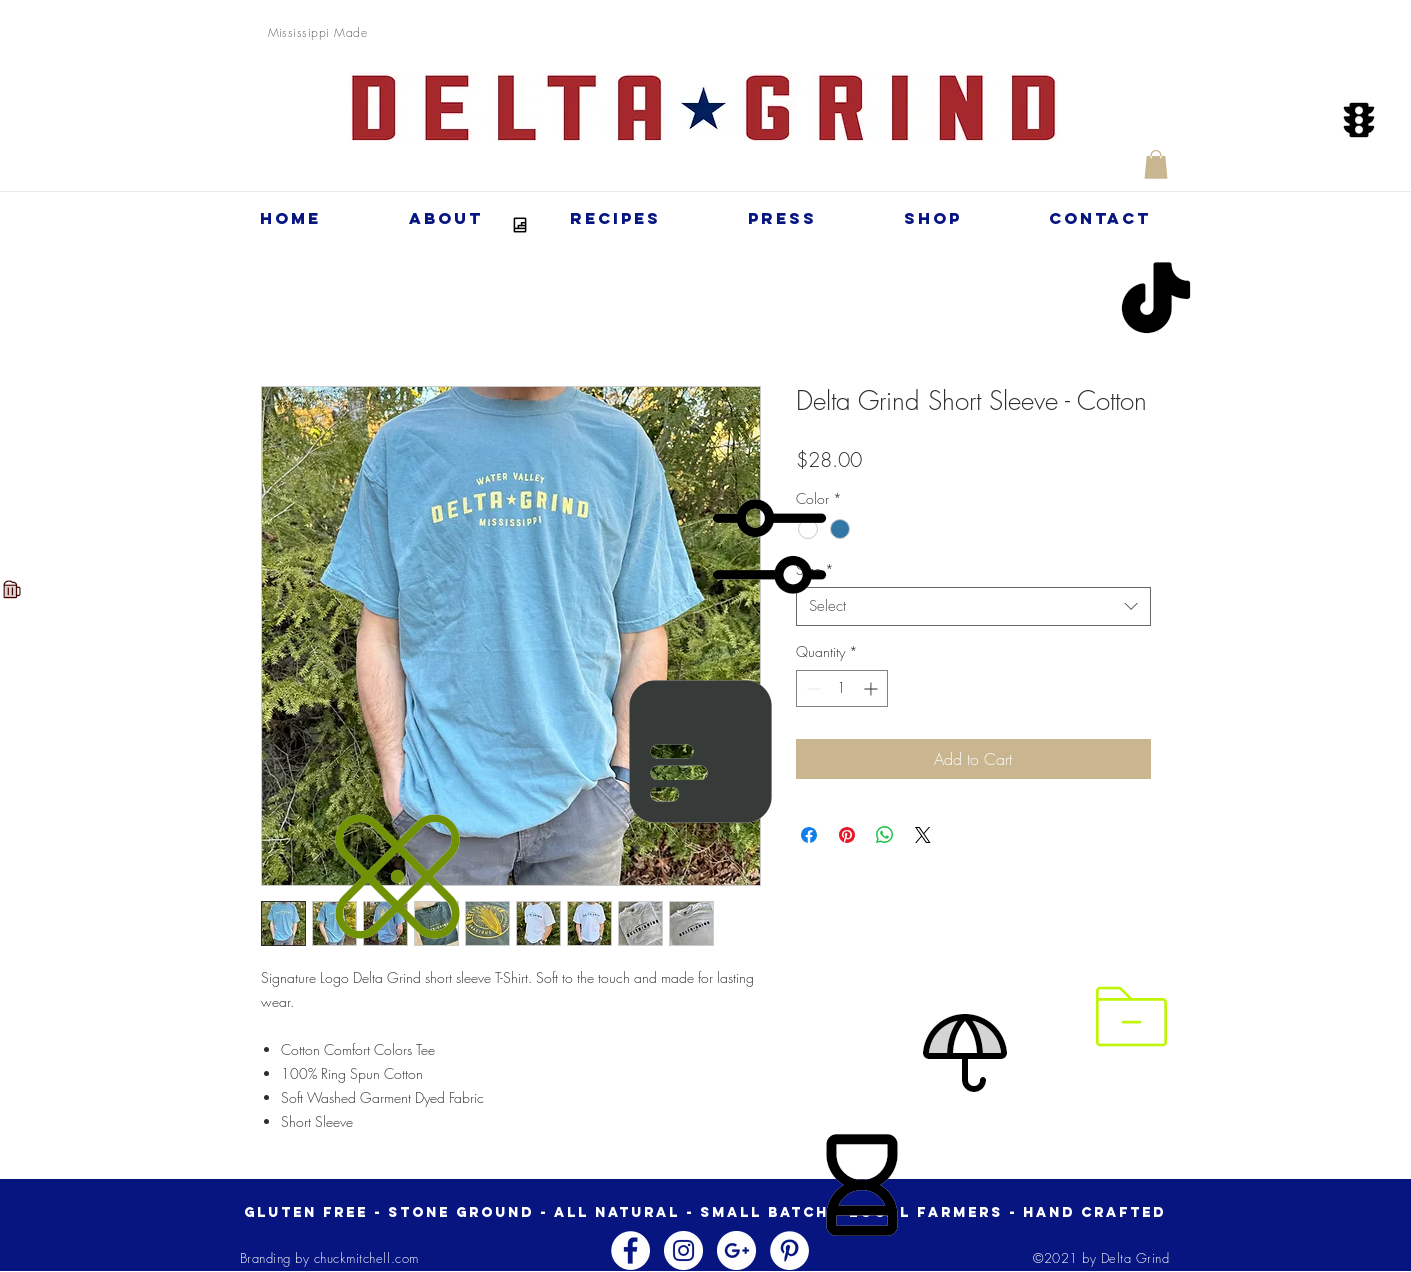 Image resolution: width=1411 pixels, height=1272 pixels. I want to click on view nearby bars or breweries, so click(11, 590).